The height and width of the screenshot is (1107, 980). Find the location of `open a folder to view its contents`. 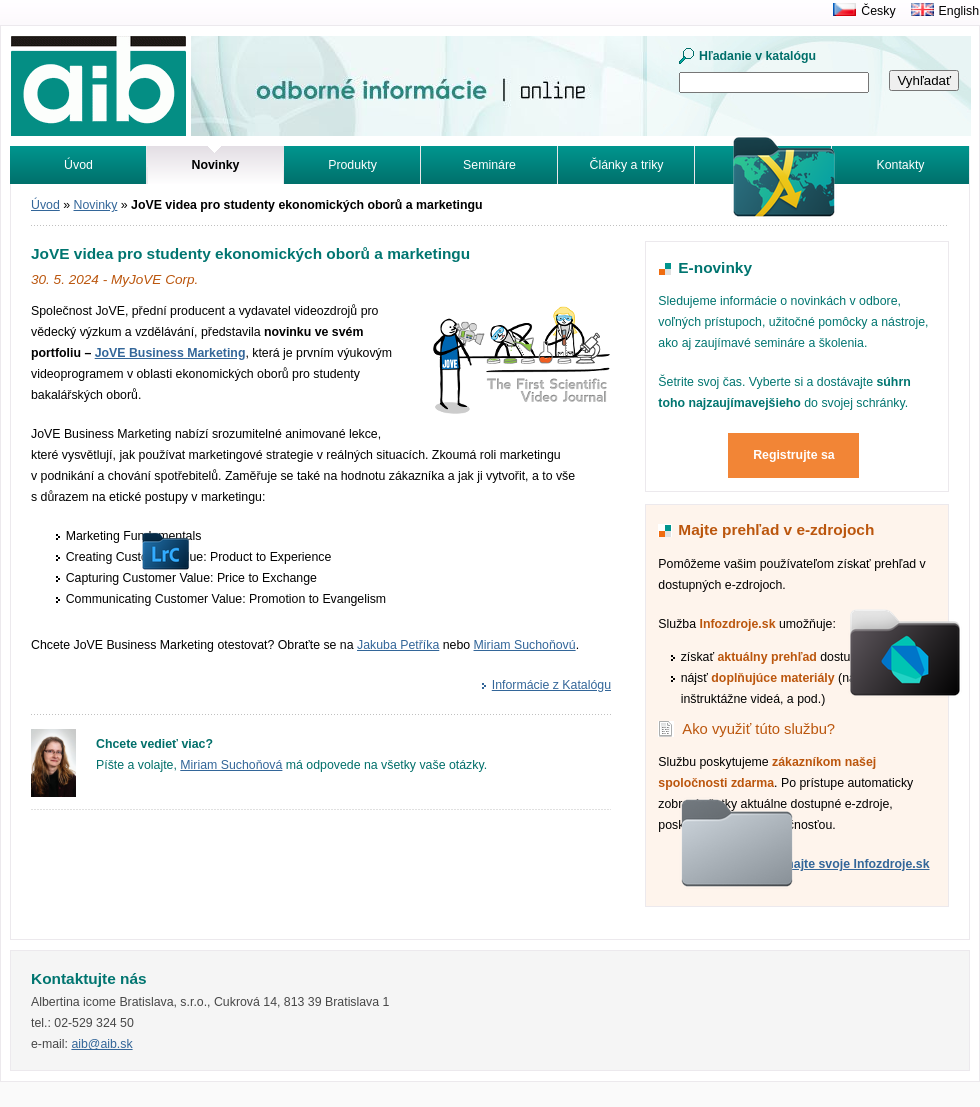

open a folder to view its contents is located at coordinates (737, 846).